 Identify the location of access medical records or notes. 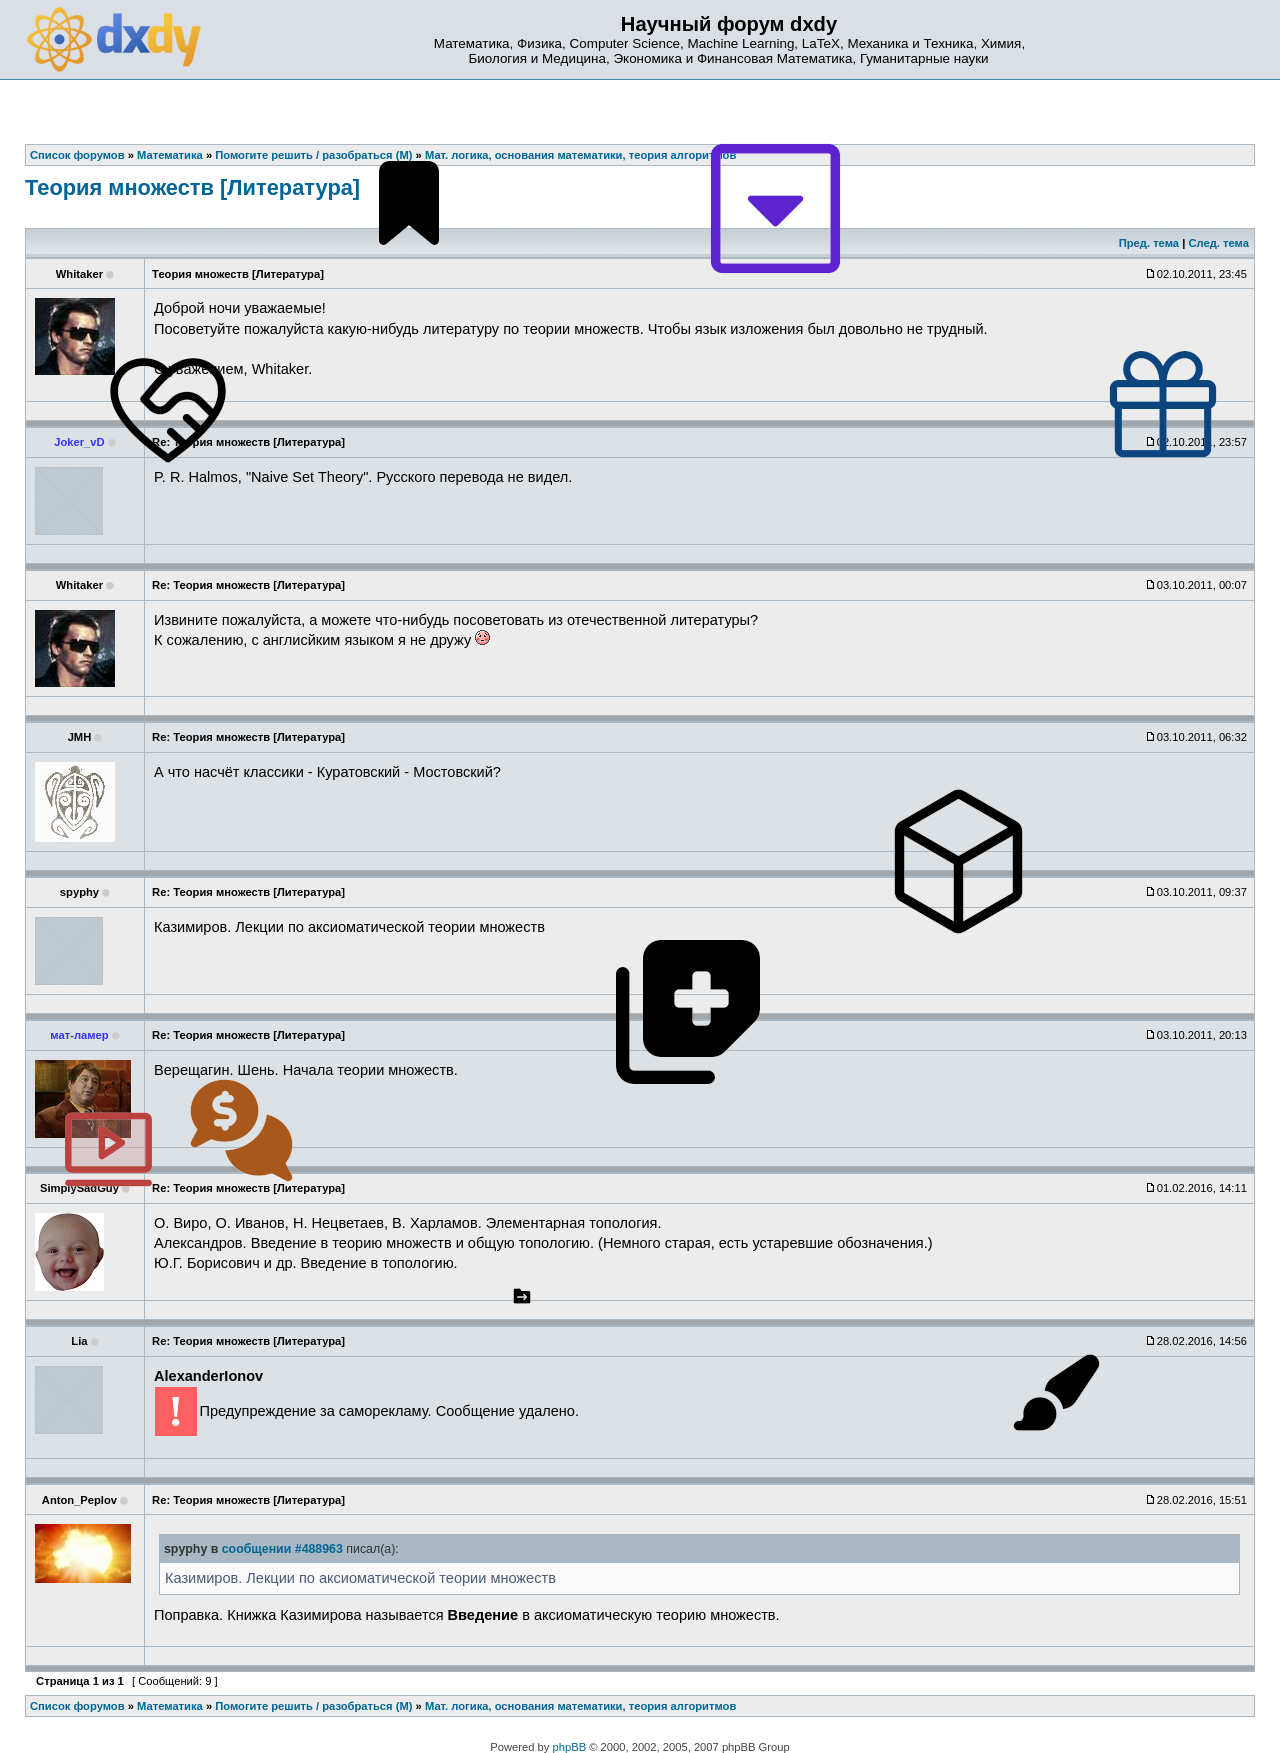
(688, 1012).